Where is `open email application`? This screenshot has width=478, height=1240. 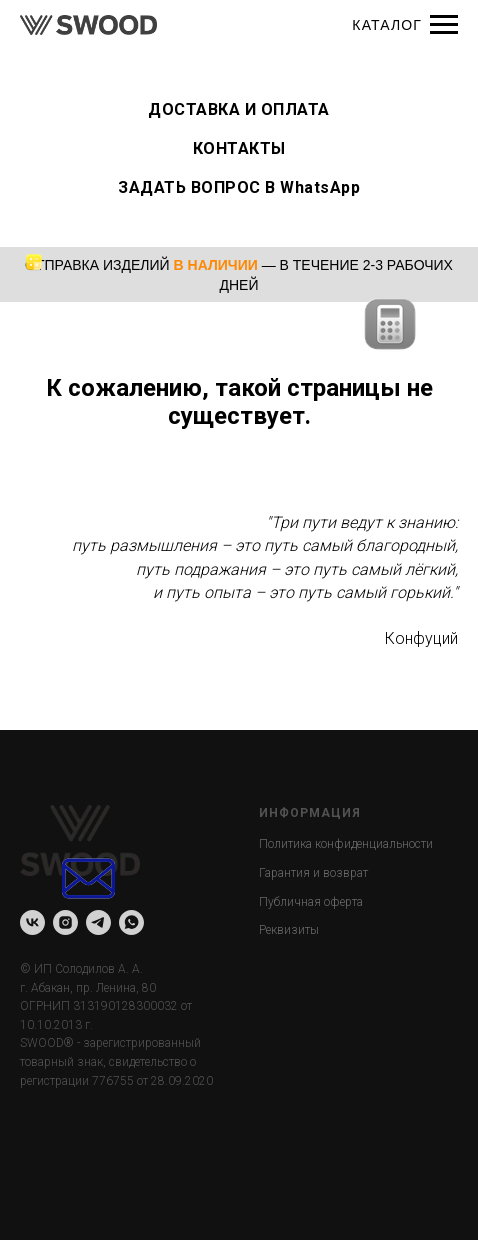 open email application is located at coordinates (88, 878).